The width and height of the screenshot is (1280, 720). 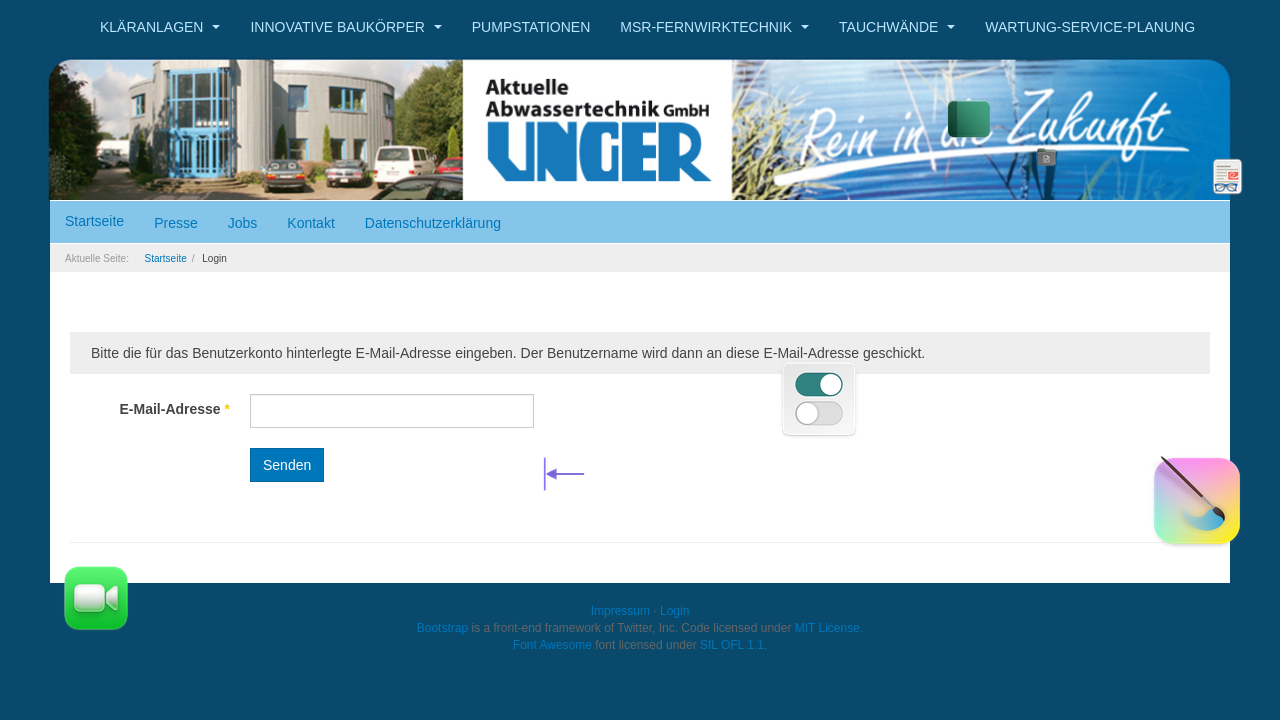 What do you see at coordinates (564, 474) in the screenshot?
I see `go to the first item in a list or sequence` at bounding box center [564, 474].